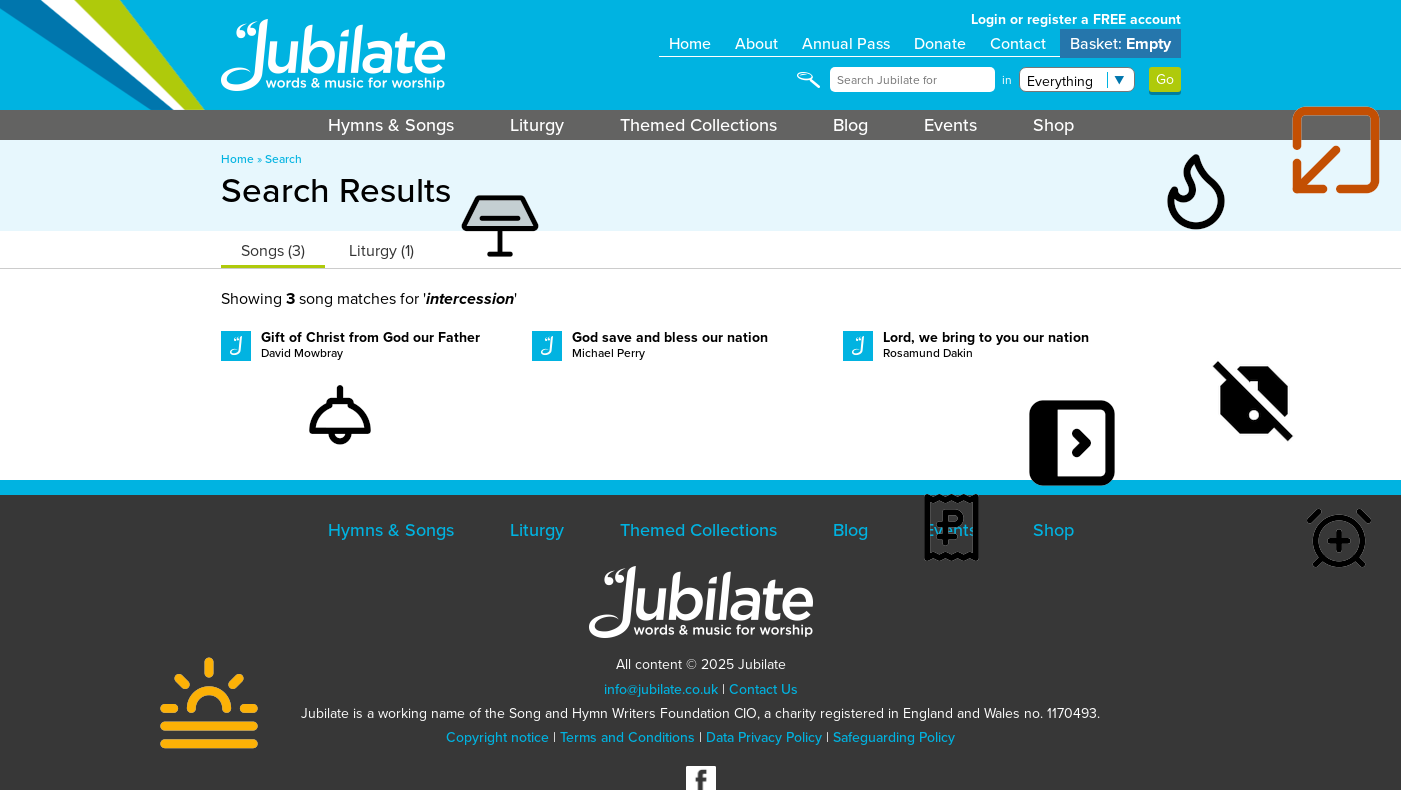  I want to click on add a new alarm, so click(1339, 538).